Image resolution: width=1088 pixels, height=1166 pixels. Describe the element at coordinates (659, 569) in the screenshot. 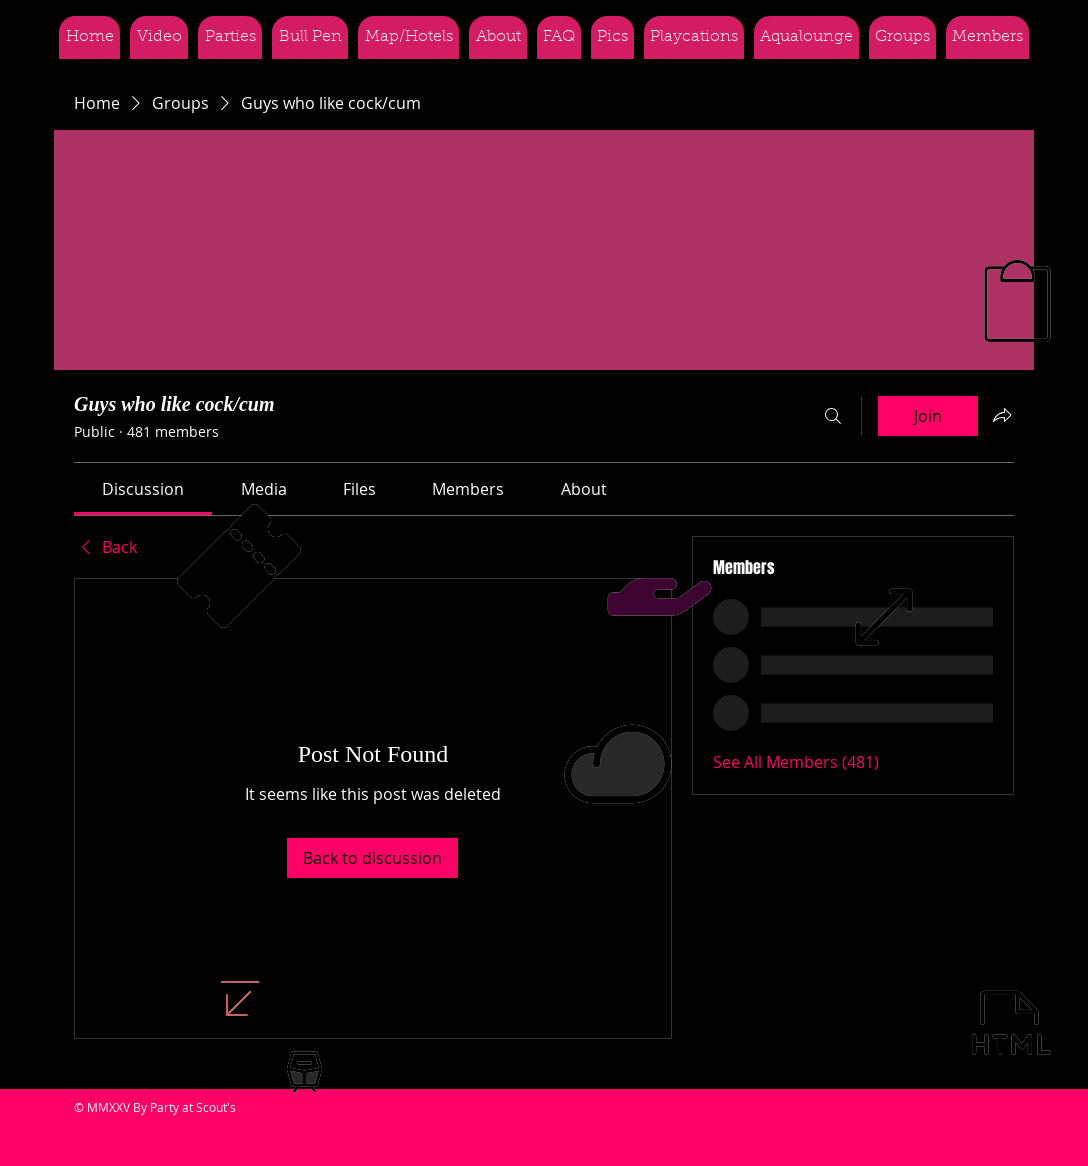

I see `receive or accept an item` at that location.